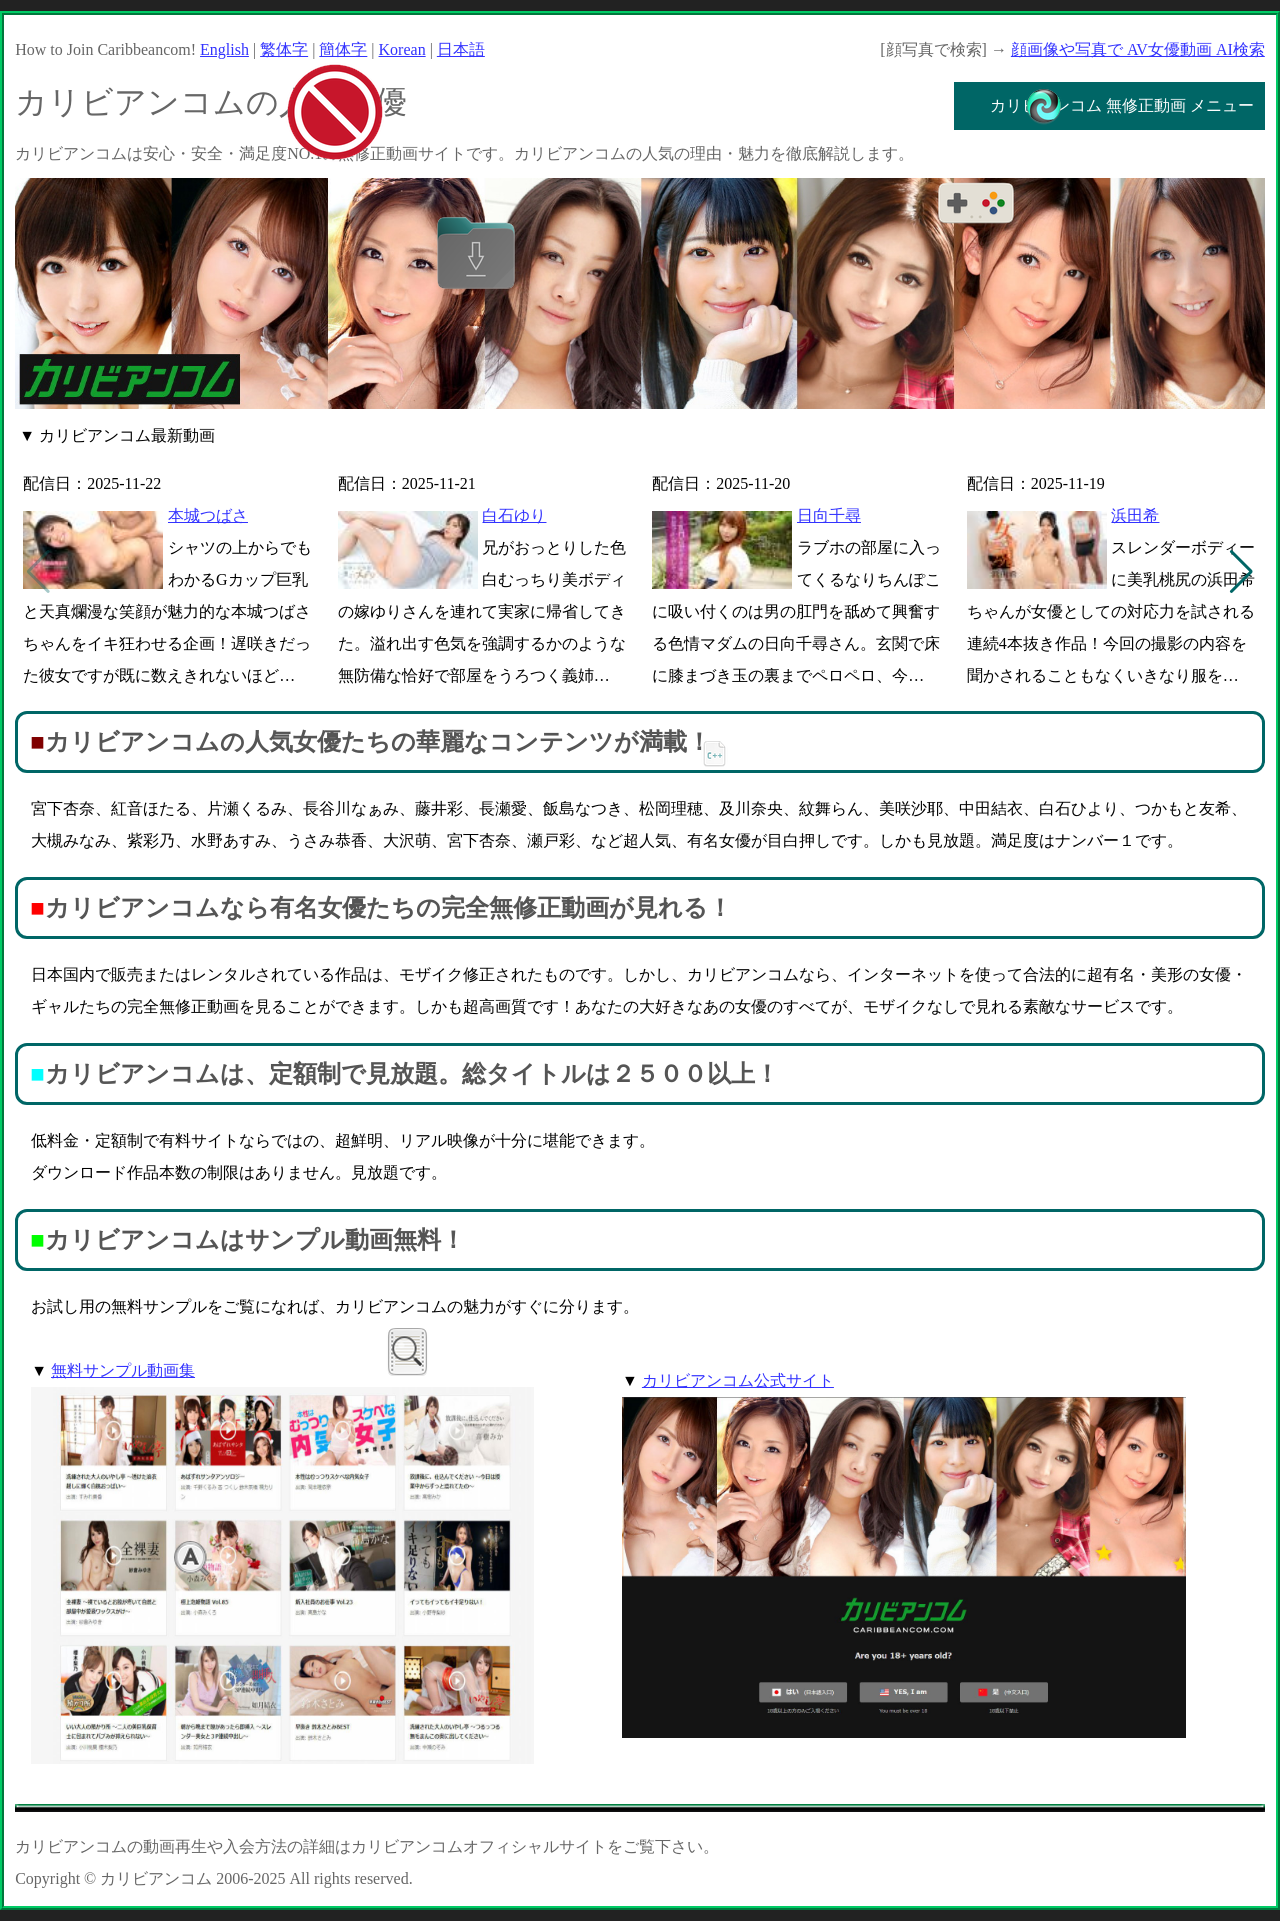 The height and width of the screenshot is (1921, 1280). I want to click on remove a group or team, so click(335, 112).